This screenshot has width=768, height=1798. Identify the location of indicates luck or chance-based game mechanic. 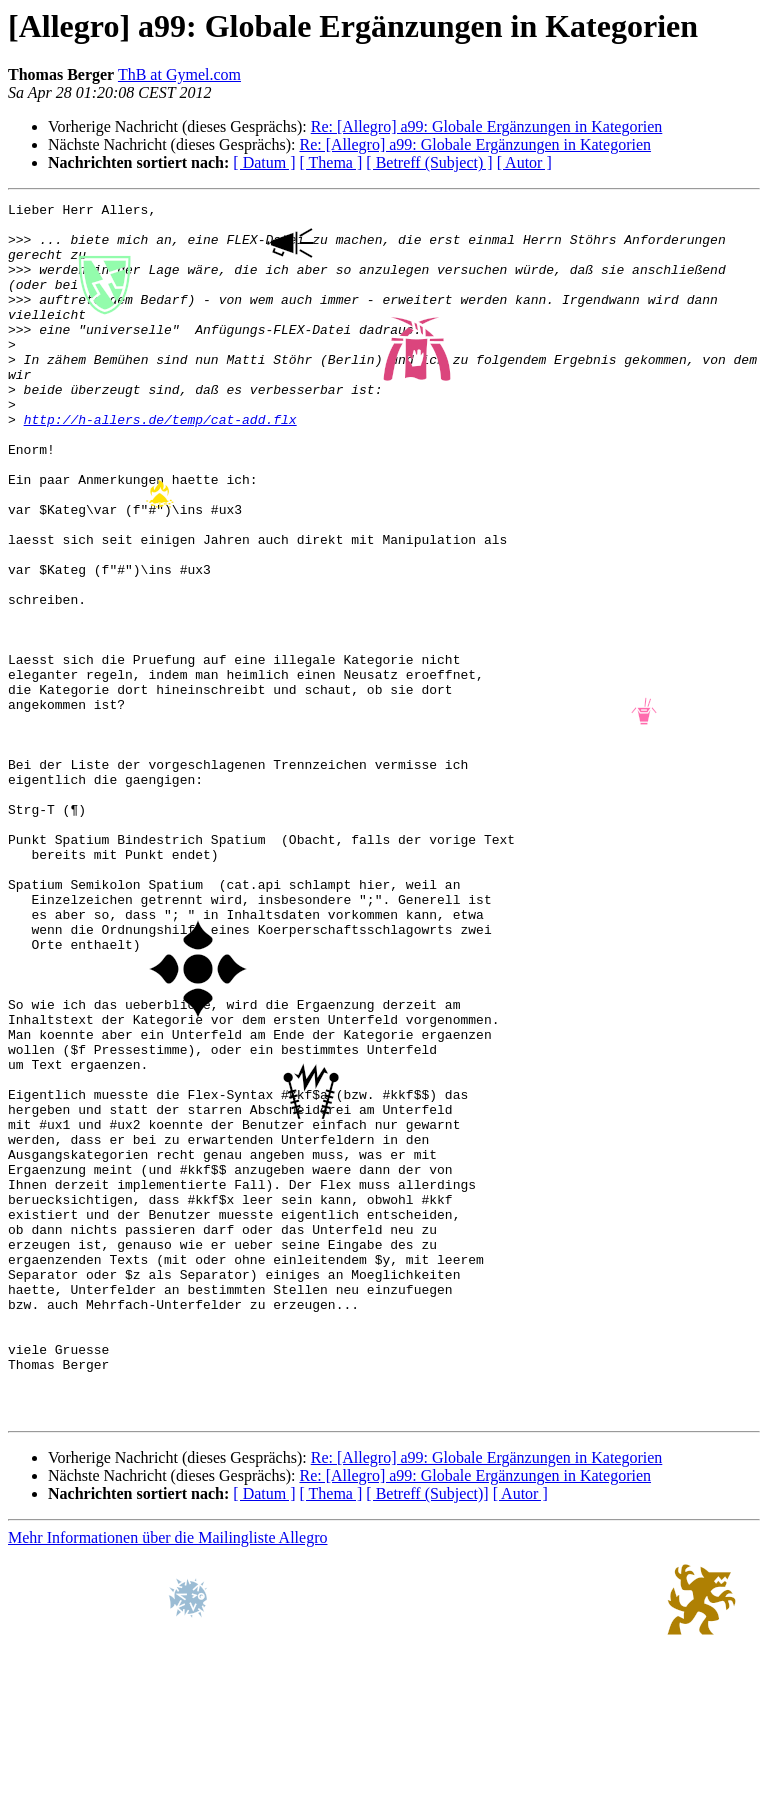
(198, 969).